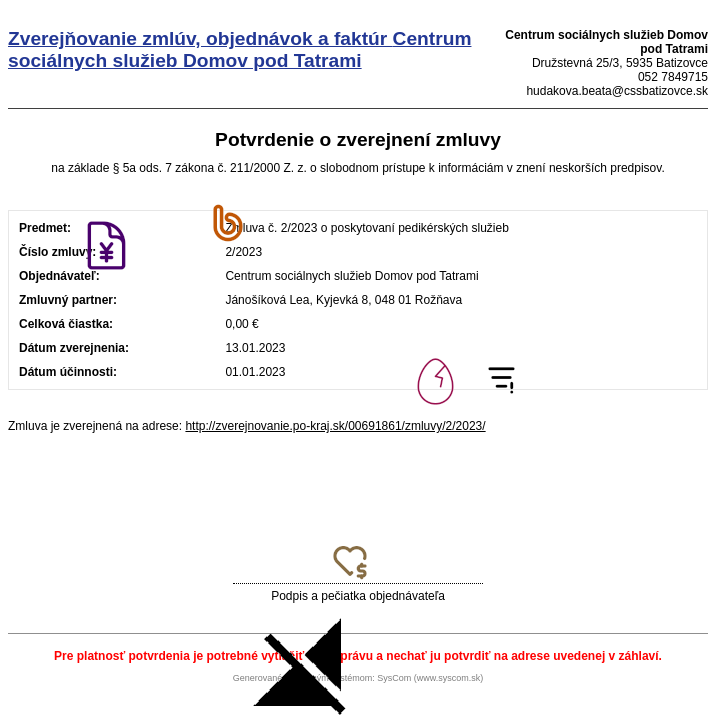  I want to click on filter settings require attention, so click(501, 377).